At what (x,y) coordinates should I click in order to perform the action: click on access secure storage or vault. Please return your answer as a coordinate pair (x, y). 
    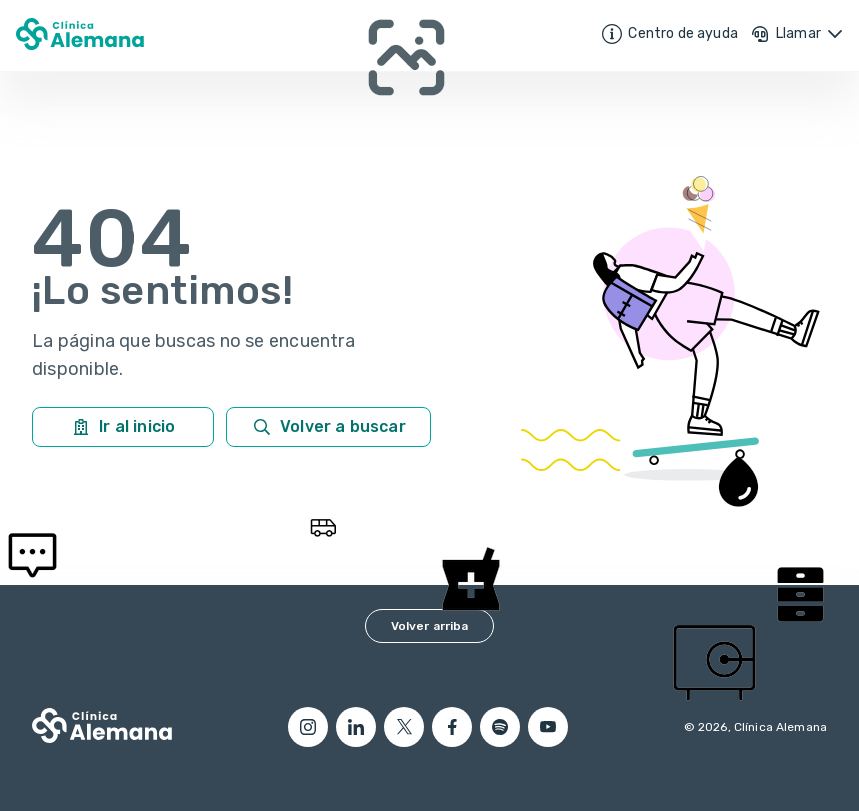
    Looking at the image, I should click on (714, 659).